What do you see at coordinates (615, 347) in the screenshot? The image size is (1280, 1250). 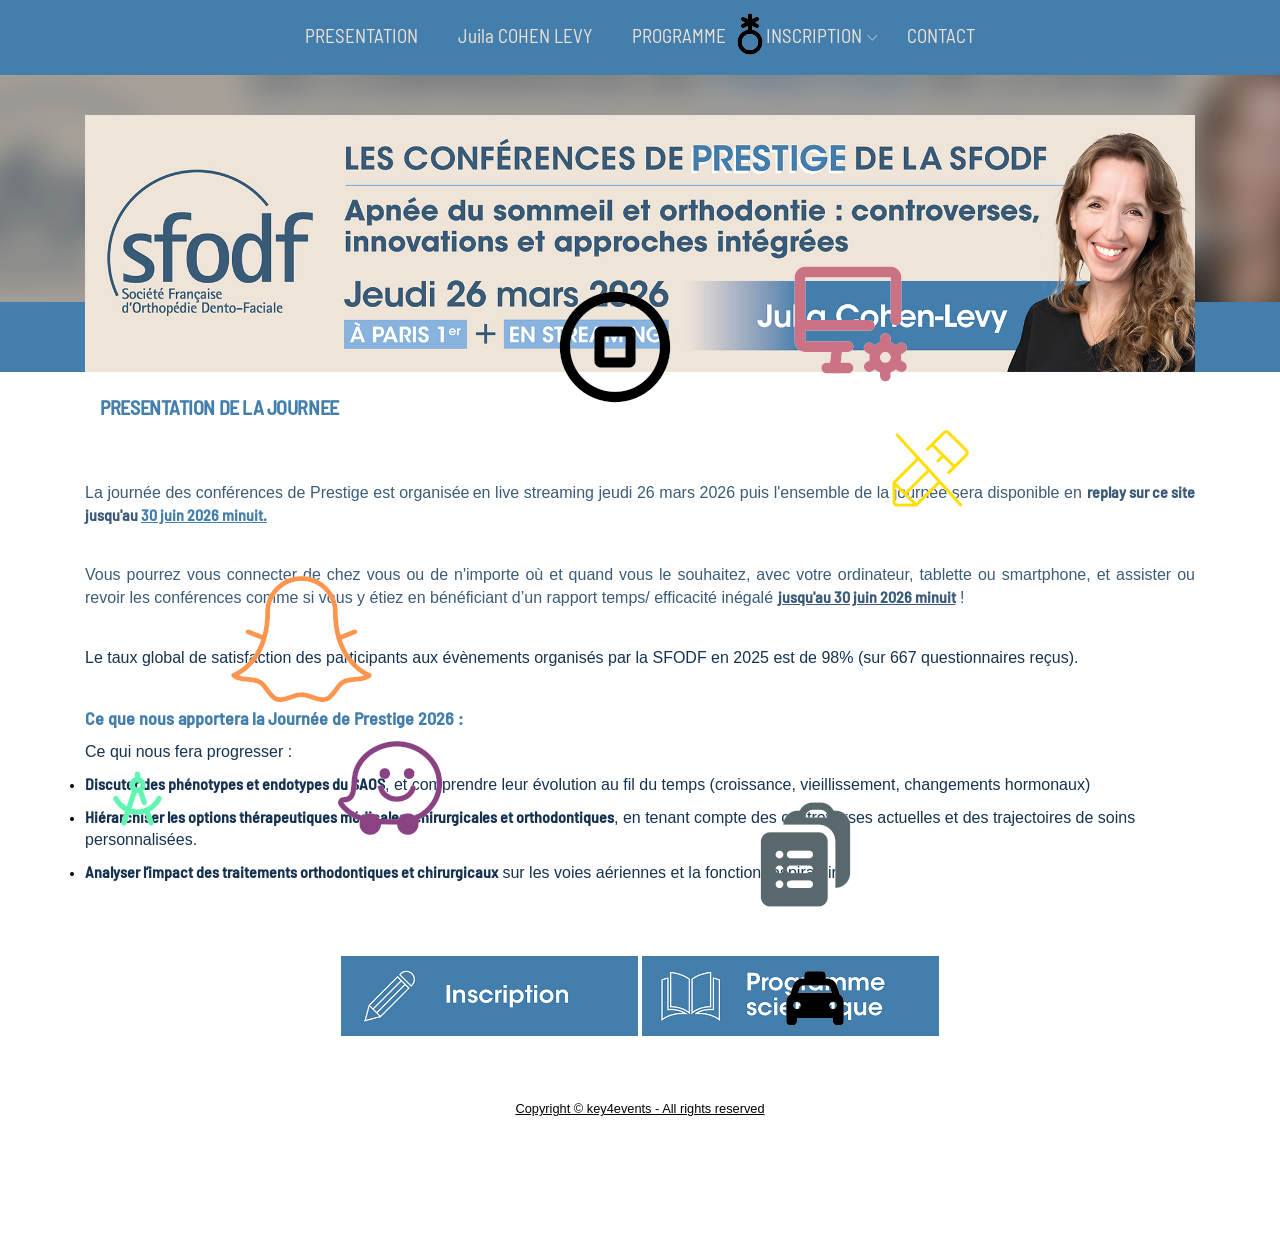 I see `stop media playback` at bounding box center [615, 347].